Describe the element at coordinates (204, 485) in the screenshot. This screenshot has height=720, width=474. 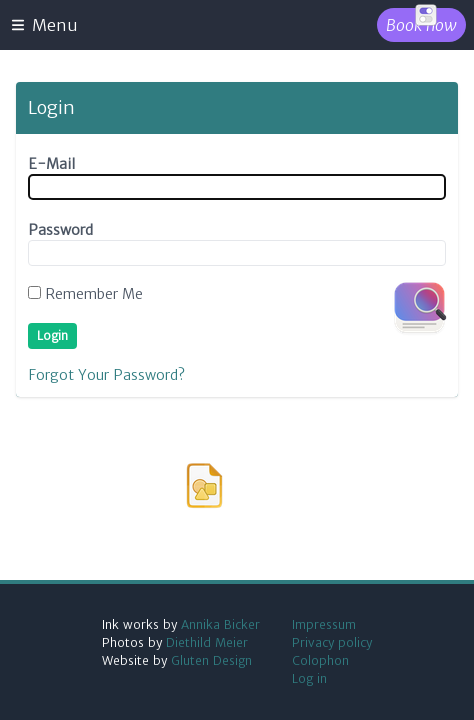
I see `open a vector graphics document` at that location.